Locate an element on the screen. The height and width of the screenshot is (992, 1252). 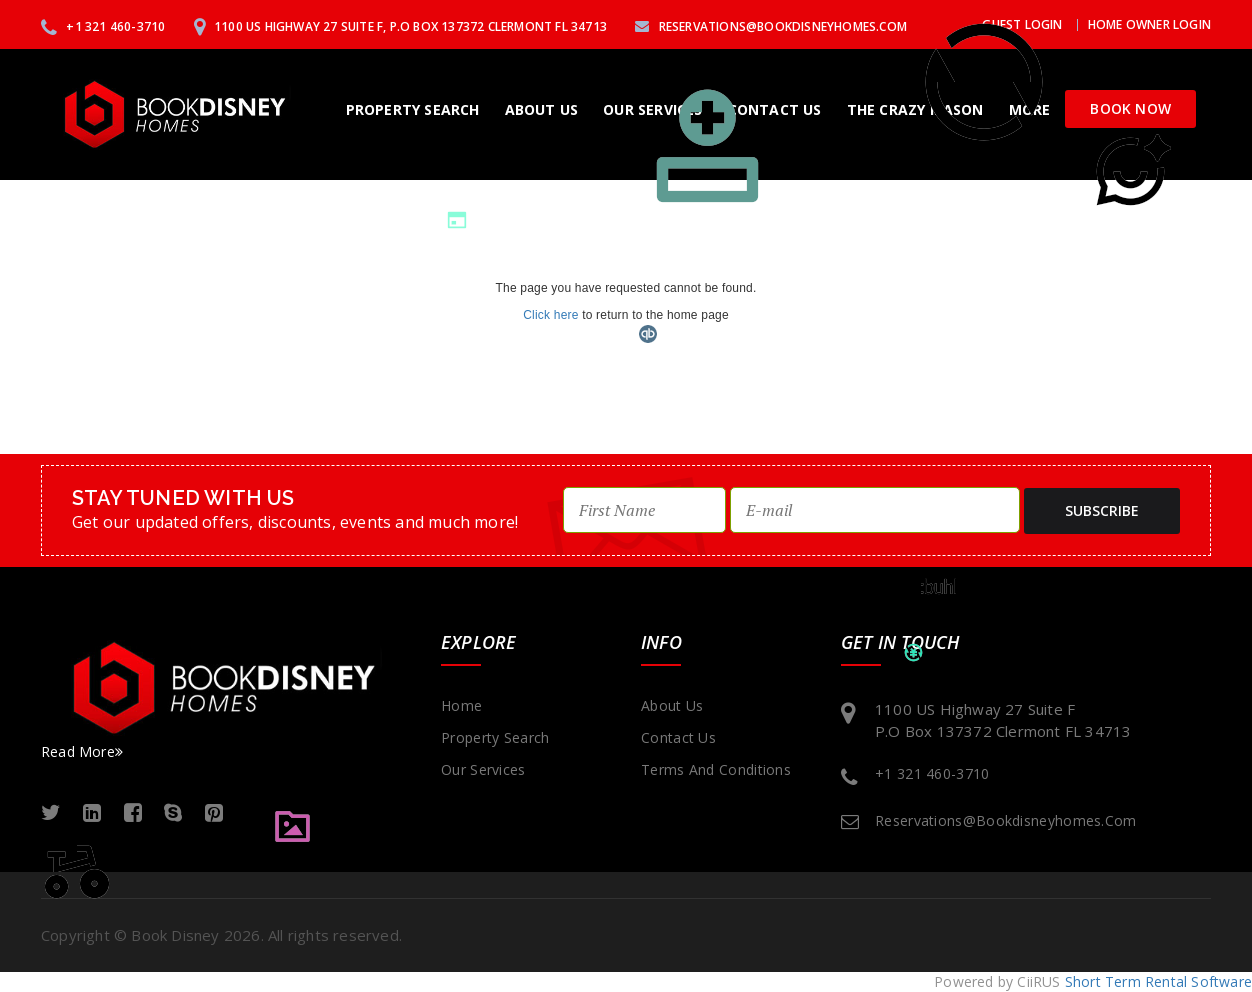
start a conversation with AI assistant is located at coordinates (1130, 171).